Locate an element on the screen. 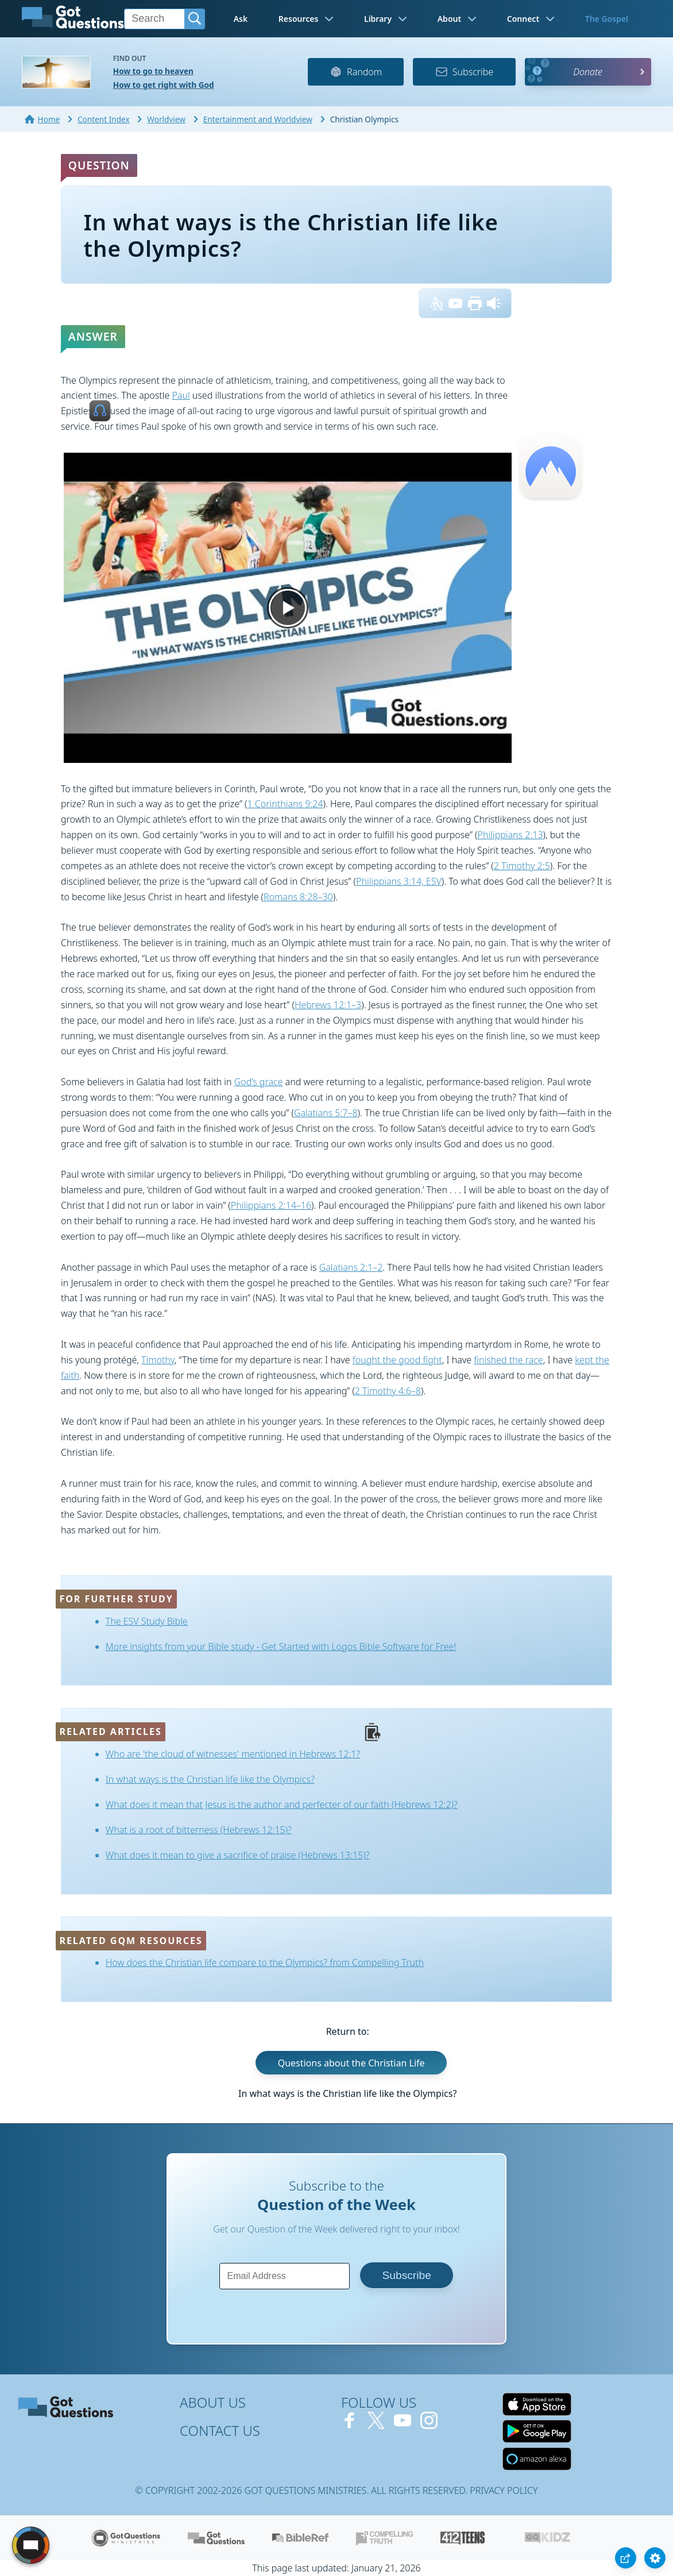  open nordvpn application is located at coordinates (551, 466).